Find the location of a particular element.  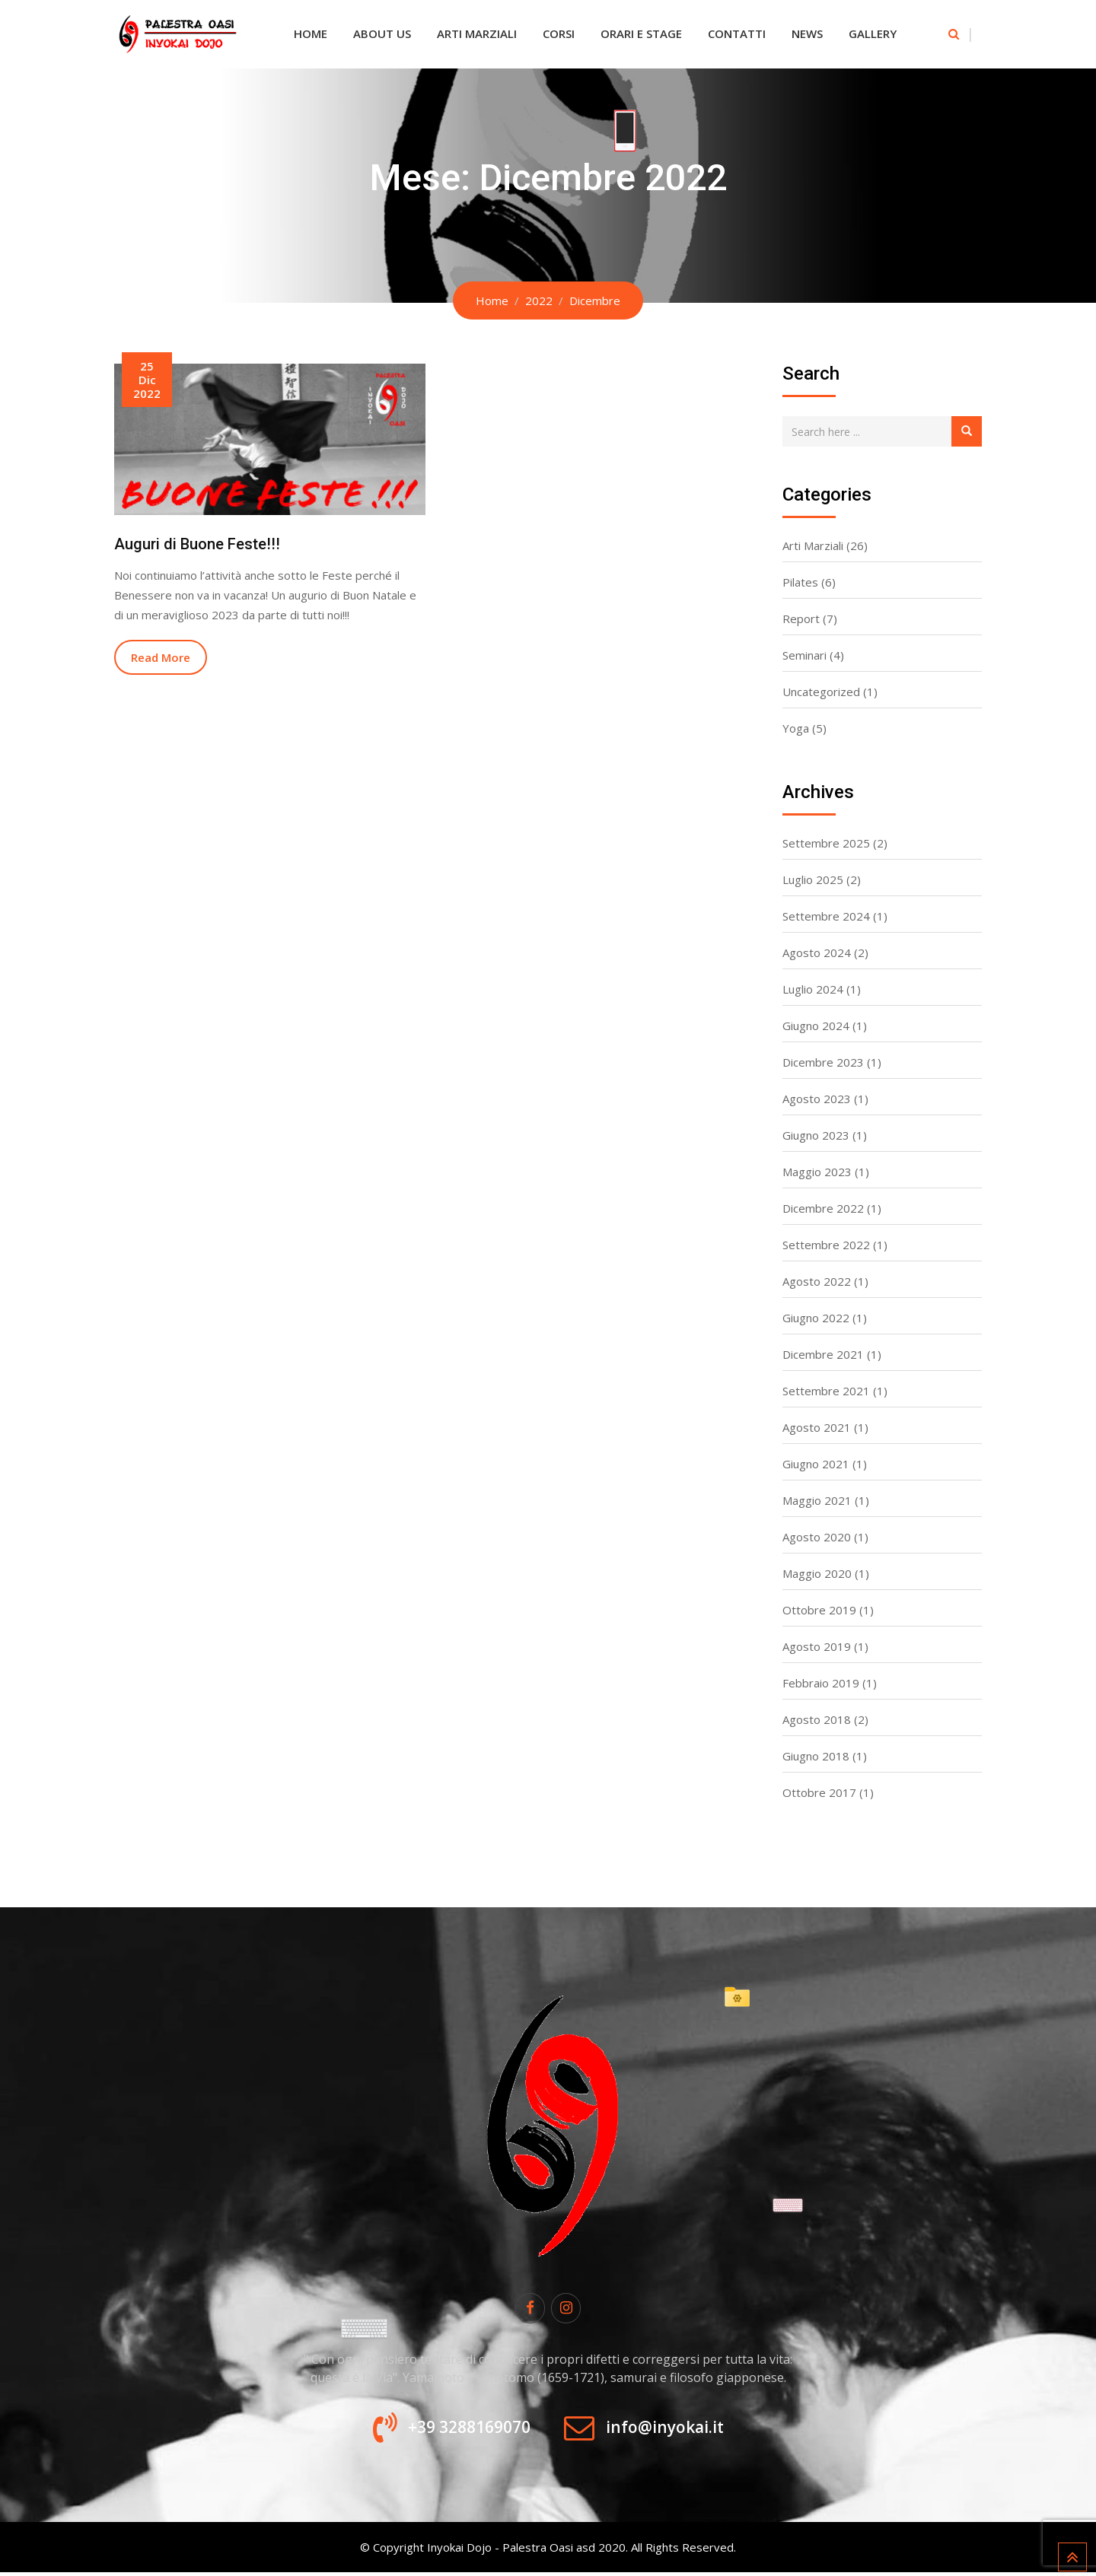

indicates a pink external keyboard is connected is located at coordinates (788, 2206).